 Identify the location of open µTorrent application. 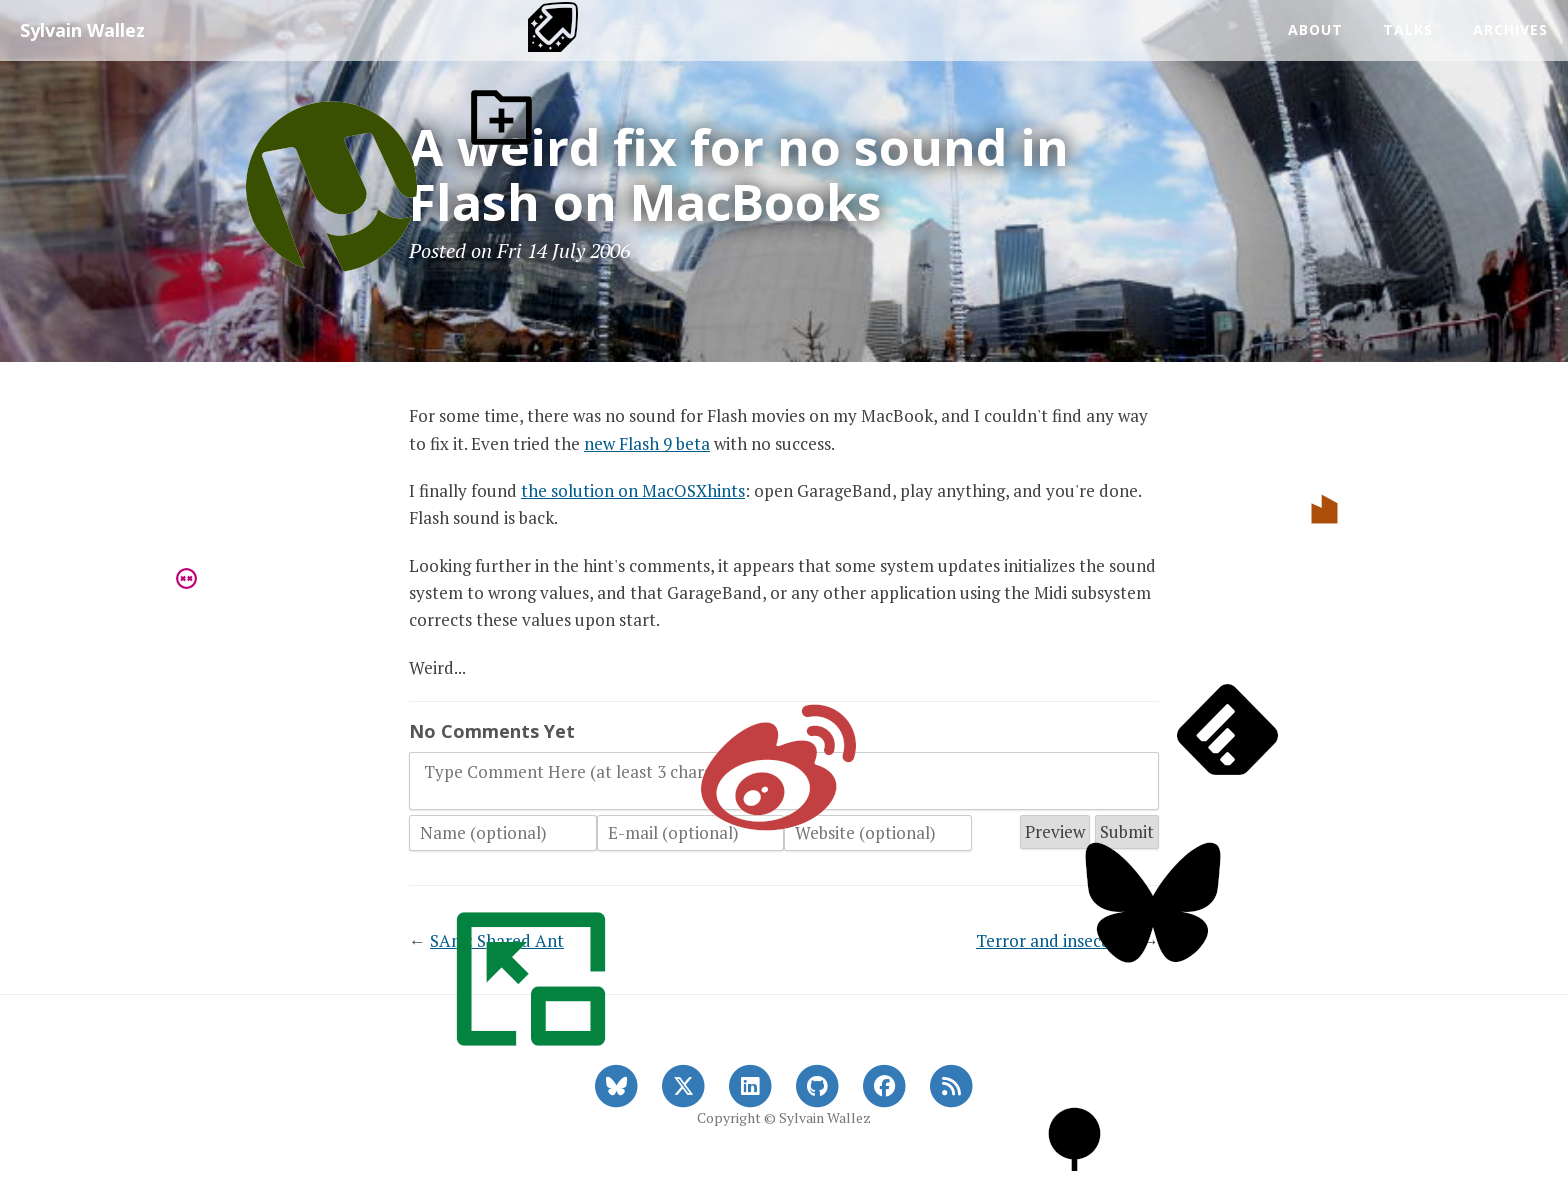
(331, 186).